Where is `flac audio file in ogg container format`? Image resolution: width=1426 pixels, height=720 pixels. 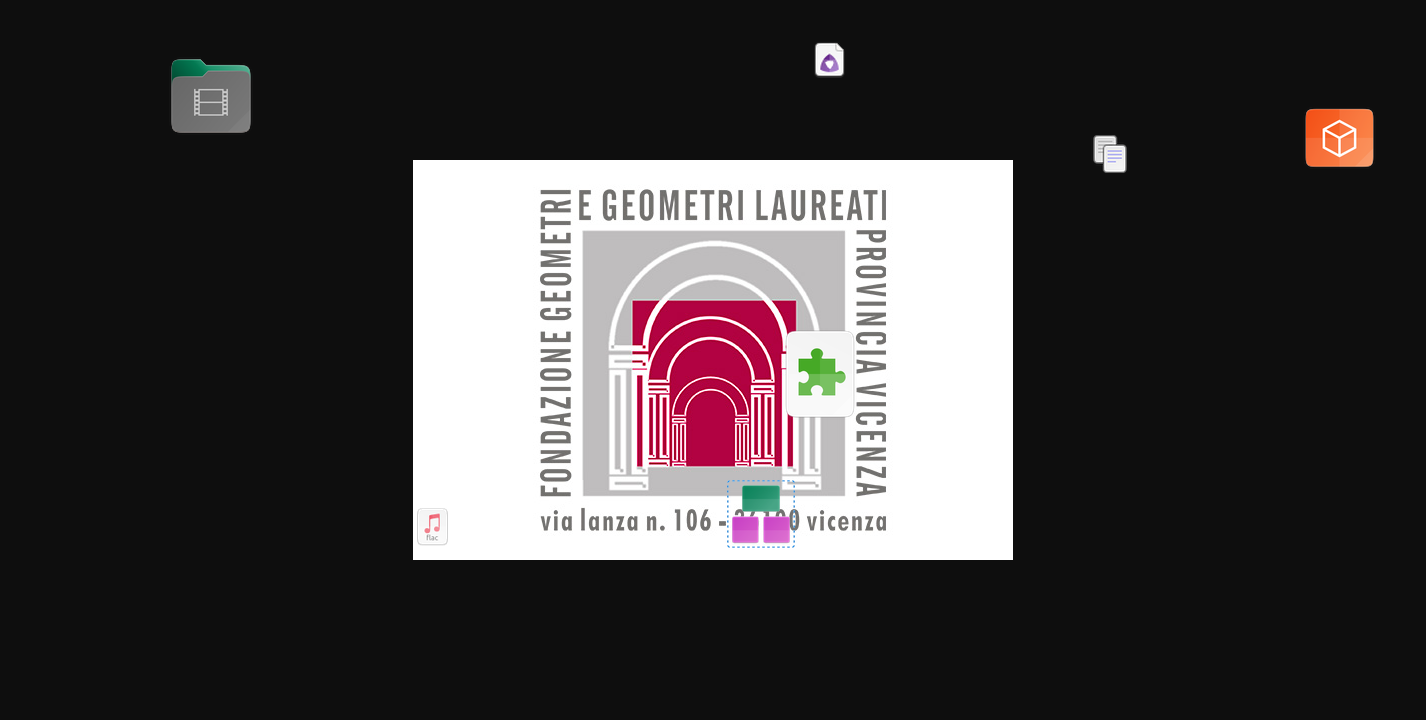
flac audio file in ogg container format is located at coordinates (432, 526).